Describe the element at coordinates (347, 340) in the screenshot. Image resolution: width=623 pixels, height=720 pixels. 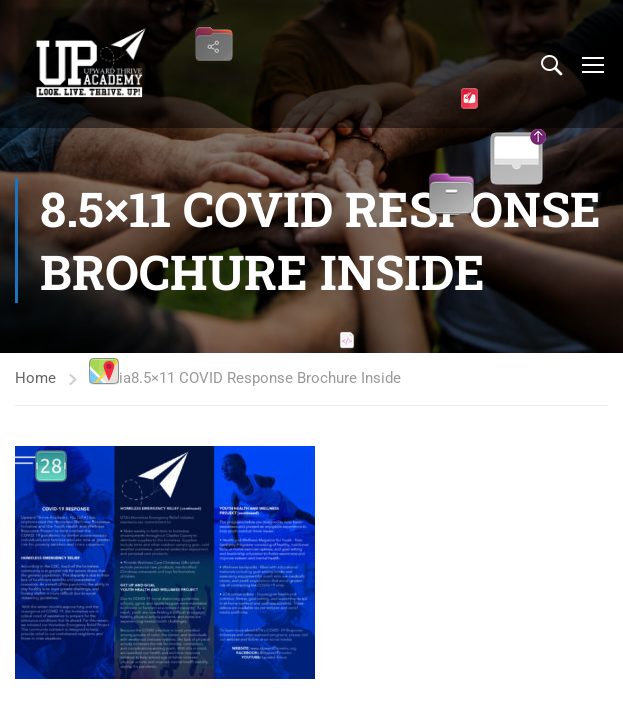
I see `an XML document file` at that location.